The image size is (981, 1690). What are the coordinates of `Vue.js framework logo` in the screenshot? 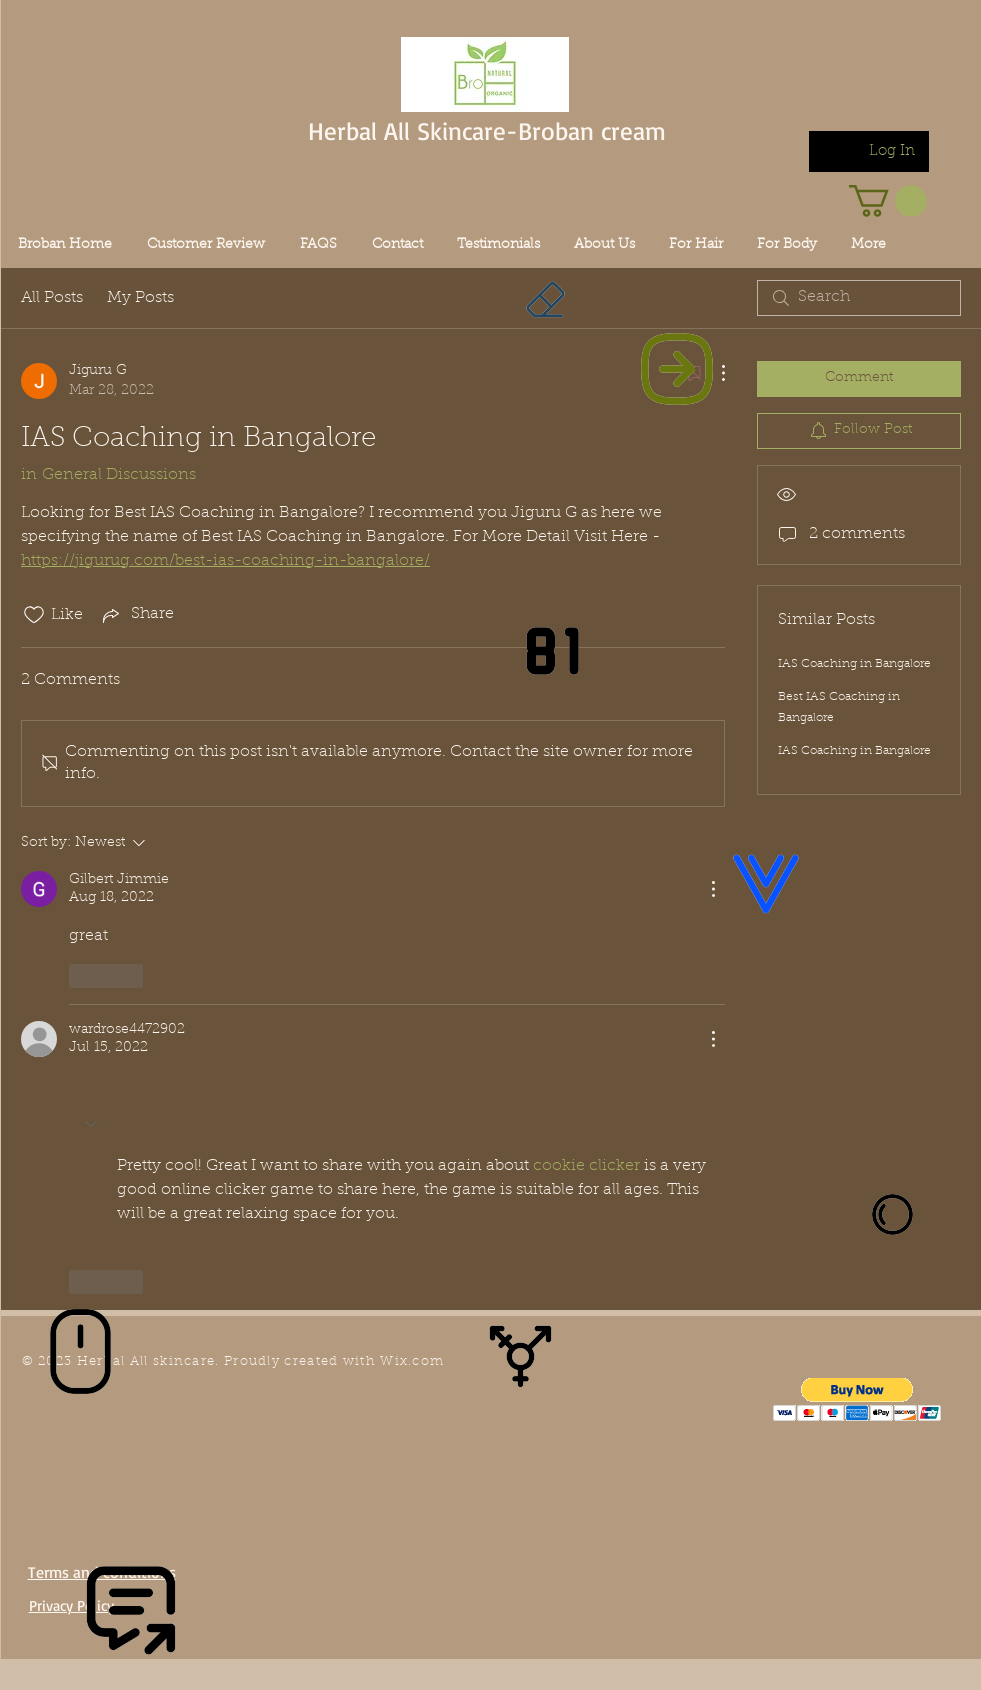 It's located at (766, 884).